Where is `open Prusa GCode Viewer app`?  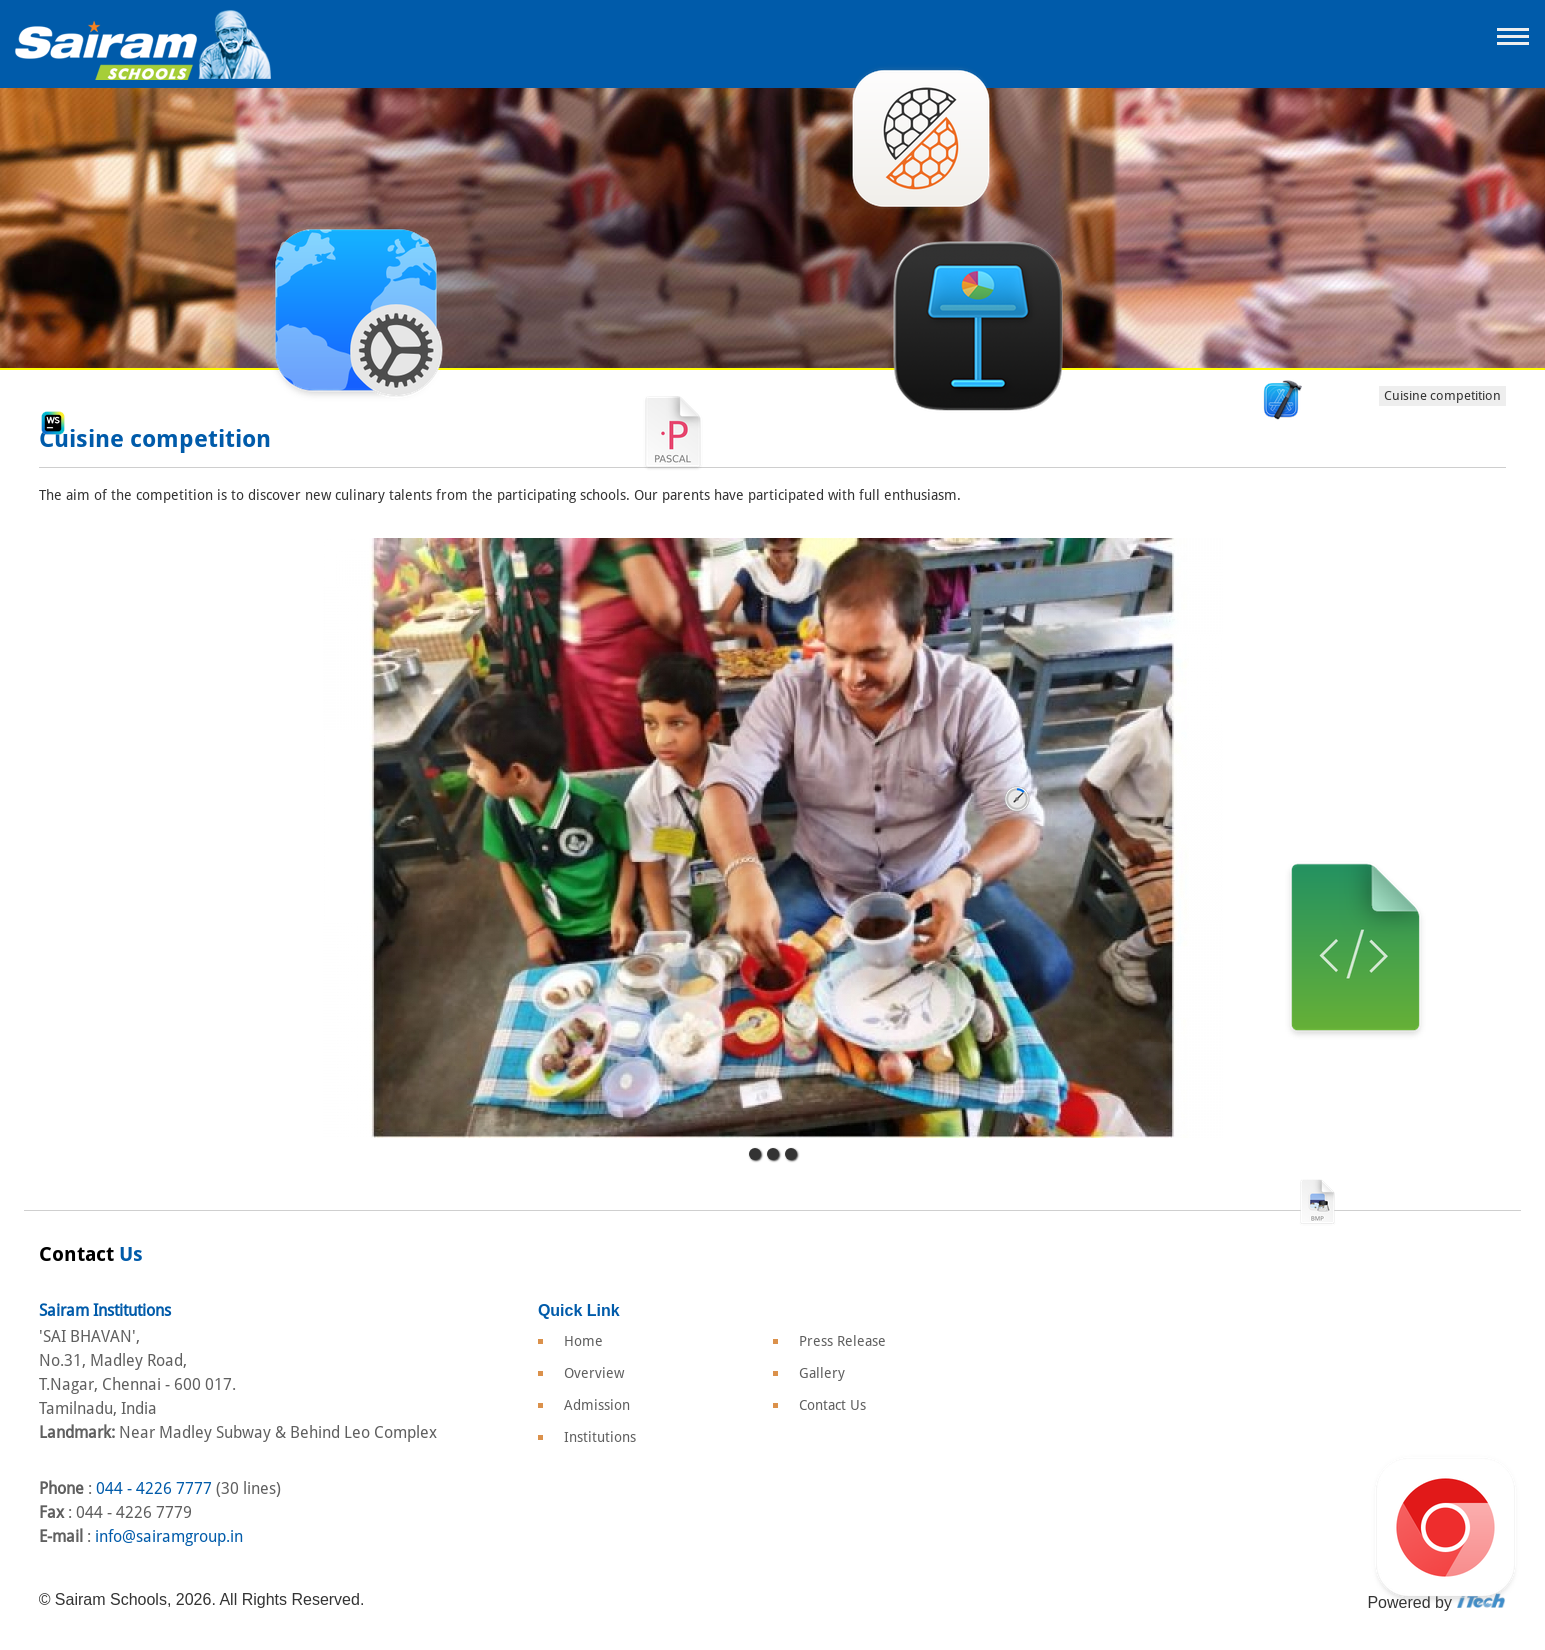 open Prusa GCode Viewer app is located at coordinates (921, 138).